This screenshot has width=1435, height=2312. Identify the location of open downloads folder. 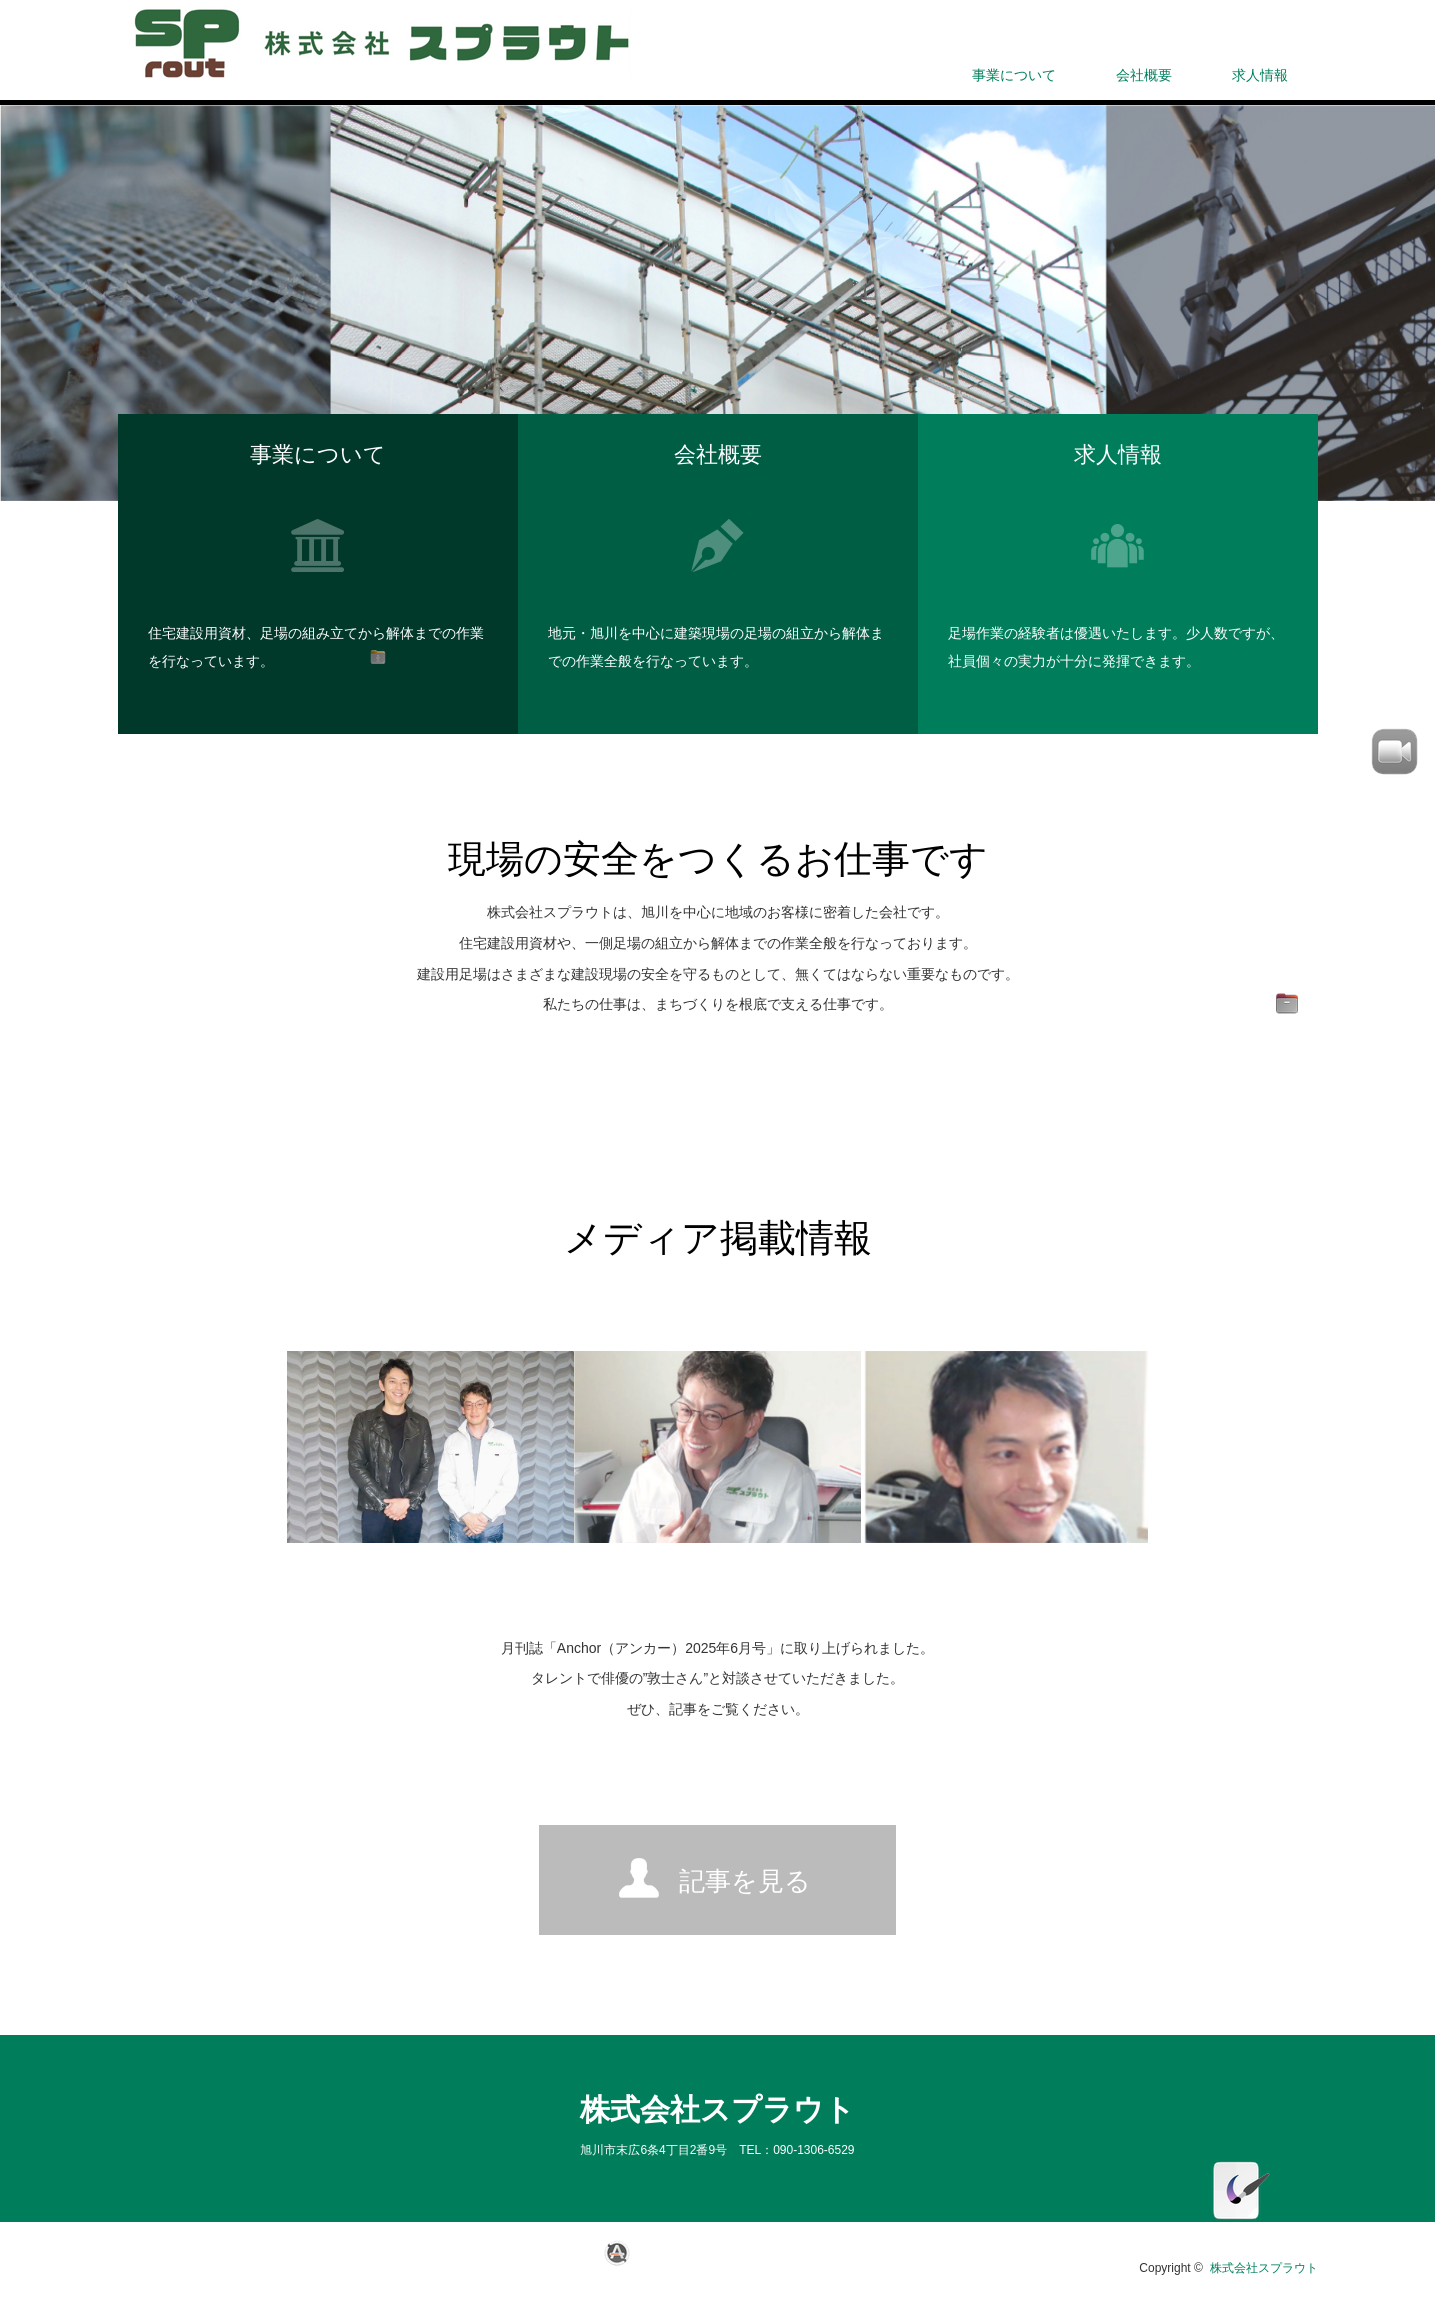
(378, 657).